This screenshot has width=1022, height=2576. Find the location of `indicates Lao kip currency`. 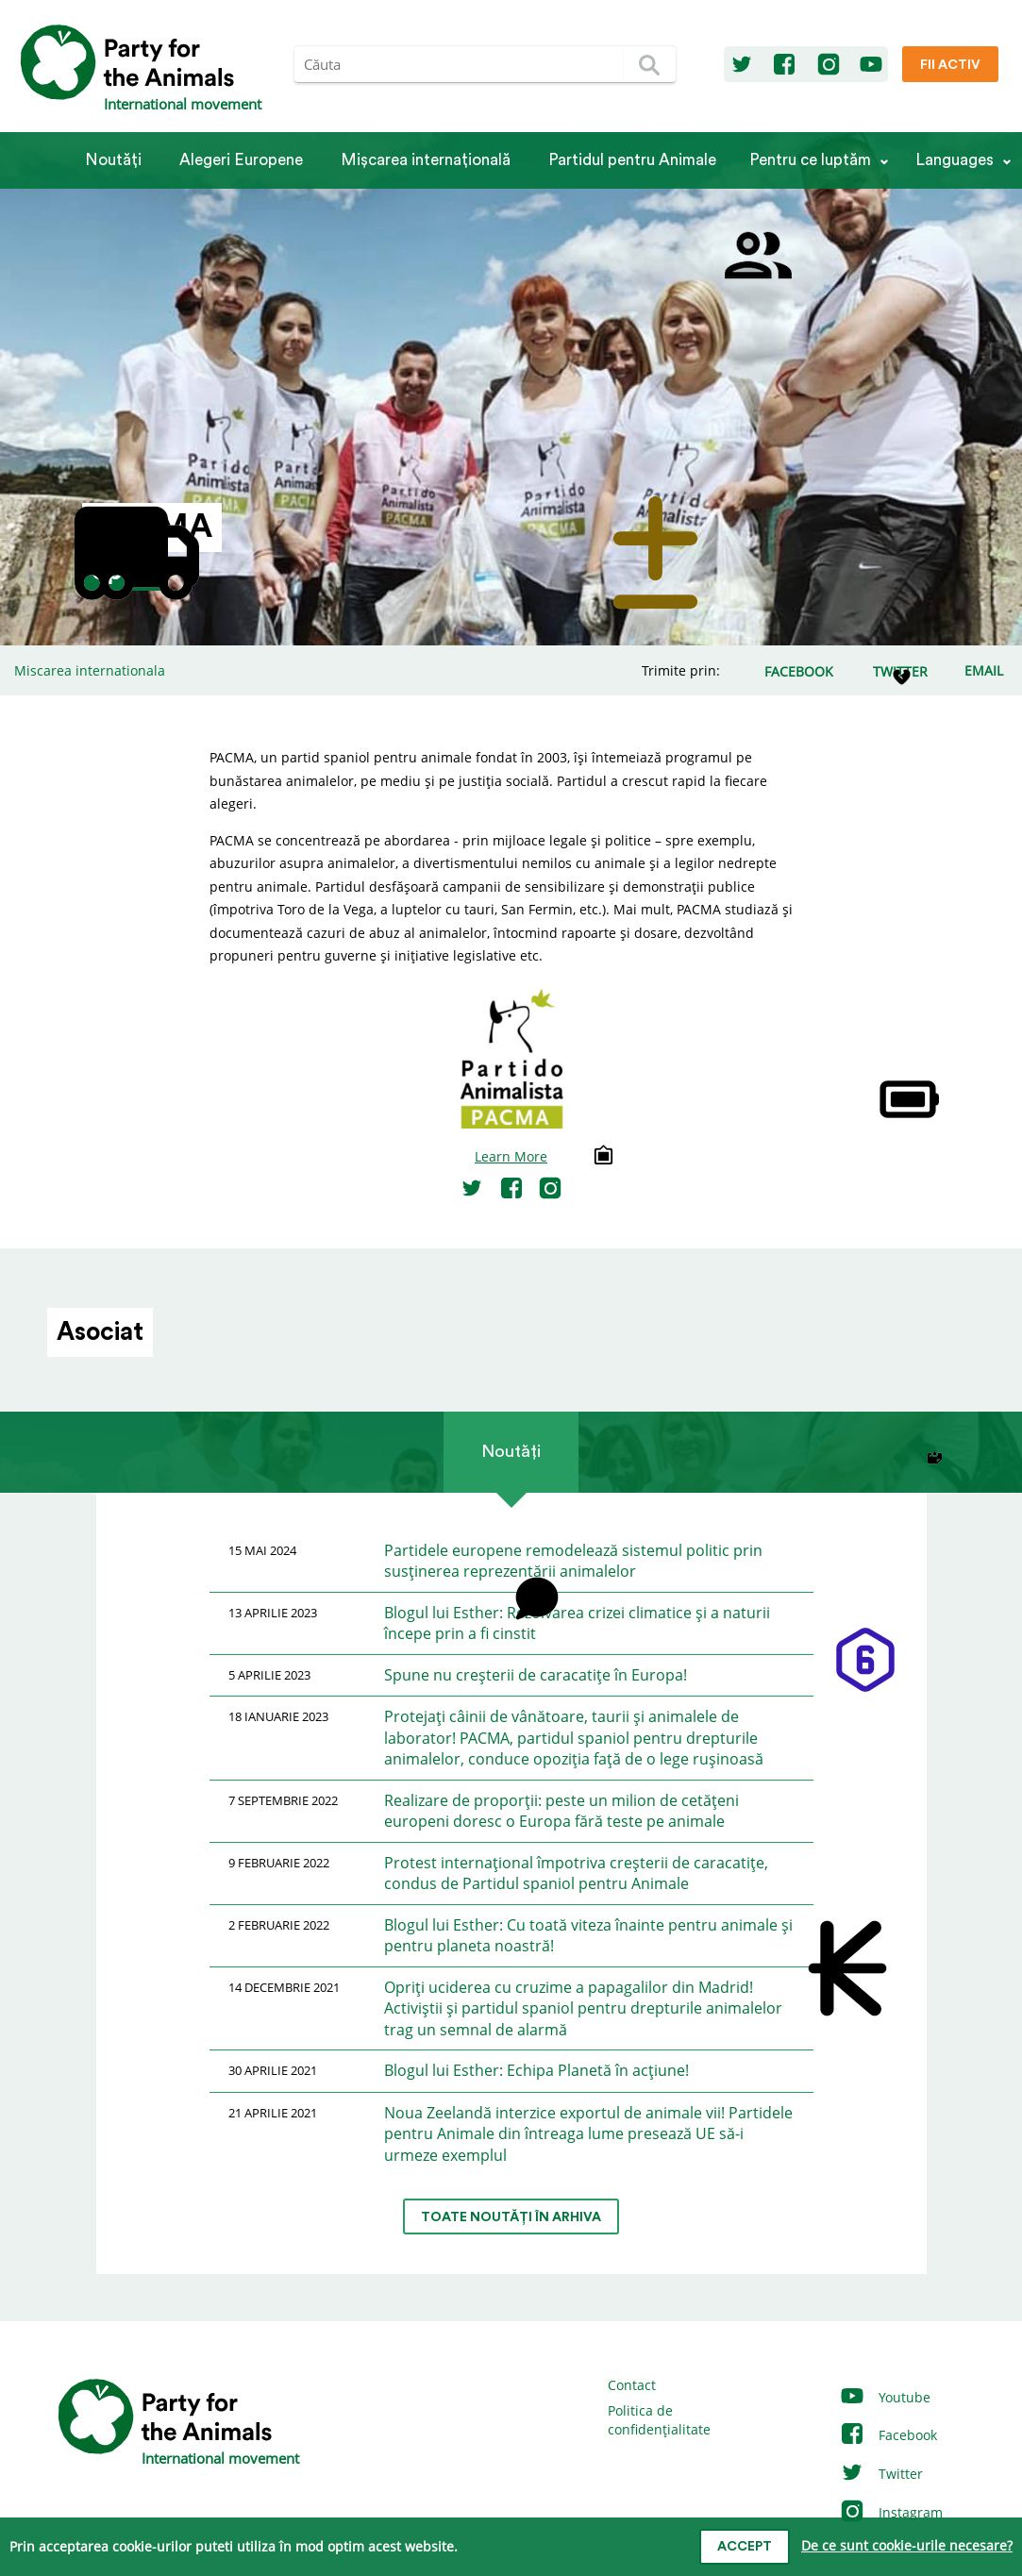

indicates Lao kip currency is located at coordinates (847, 1968).